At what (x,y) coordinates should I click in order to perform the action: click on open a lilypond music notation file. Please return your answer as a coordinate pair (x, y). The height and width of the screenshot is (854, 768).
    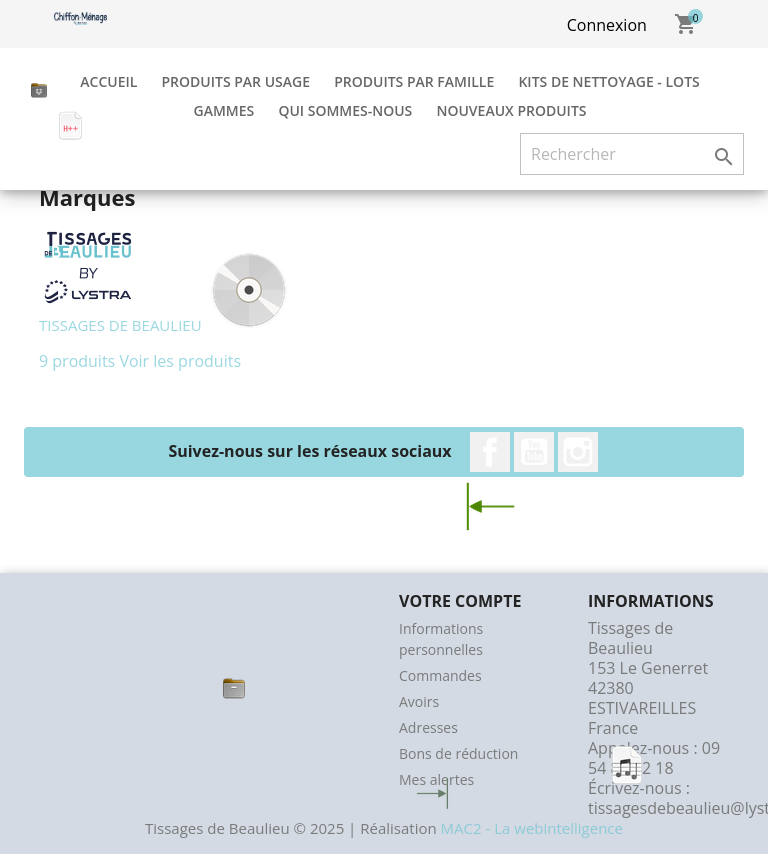
    Looking at the image, I should click on (627, 765).